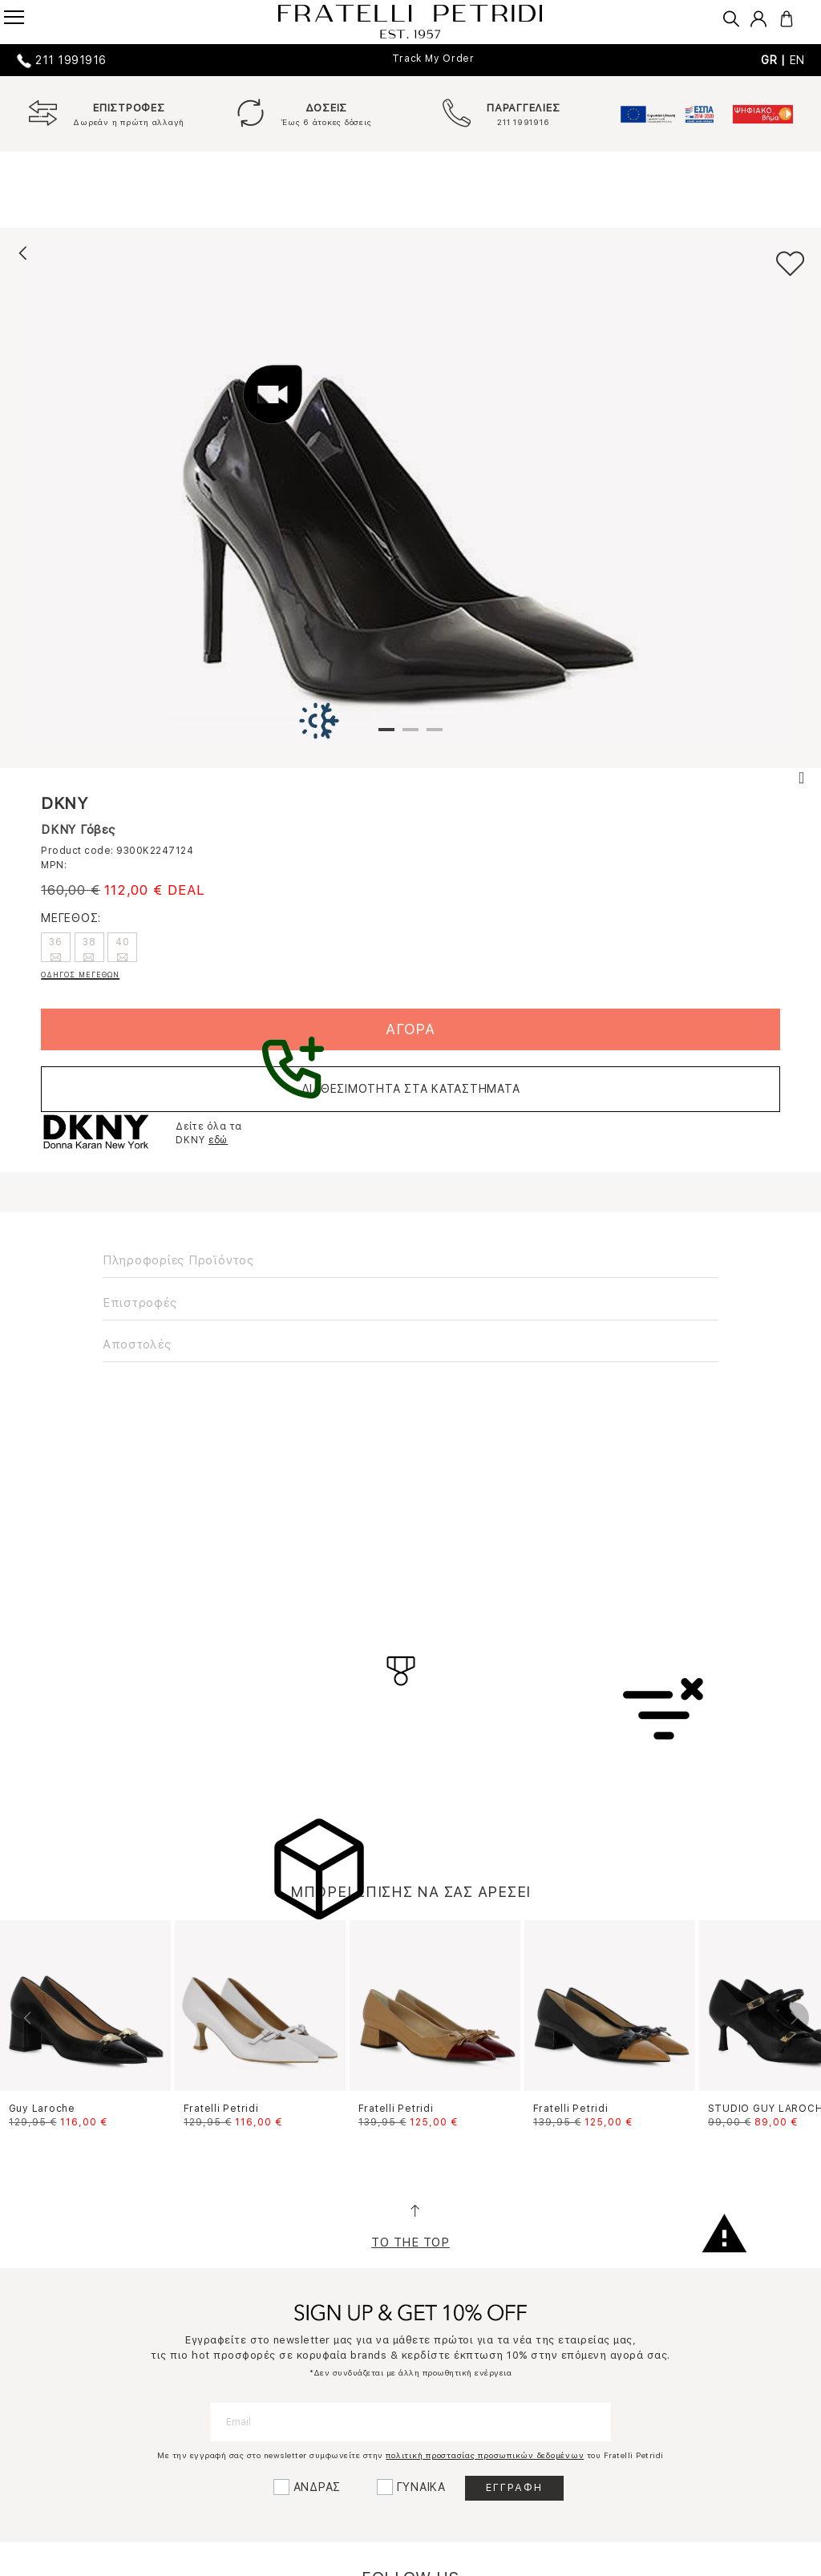  Describe the element at coordinates (319, 1870) in the screenshot. I see `view package or dependency details` at that location.